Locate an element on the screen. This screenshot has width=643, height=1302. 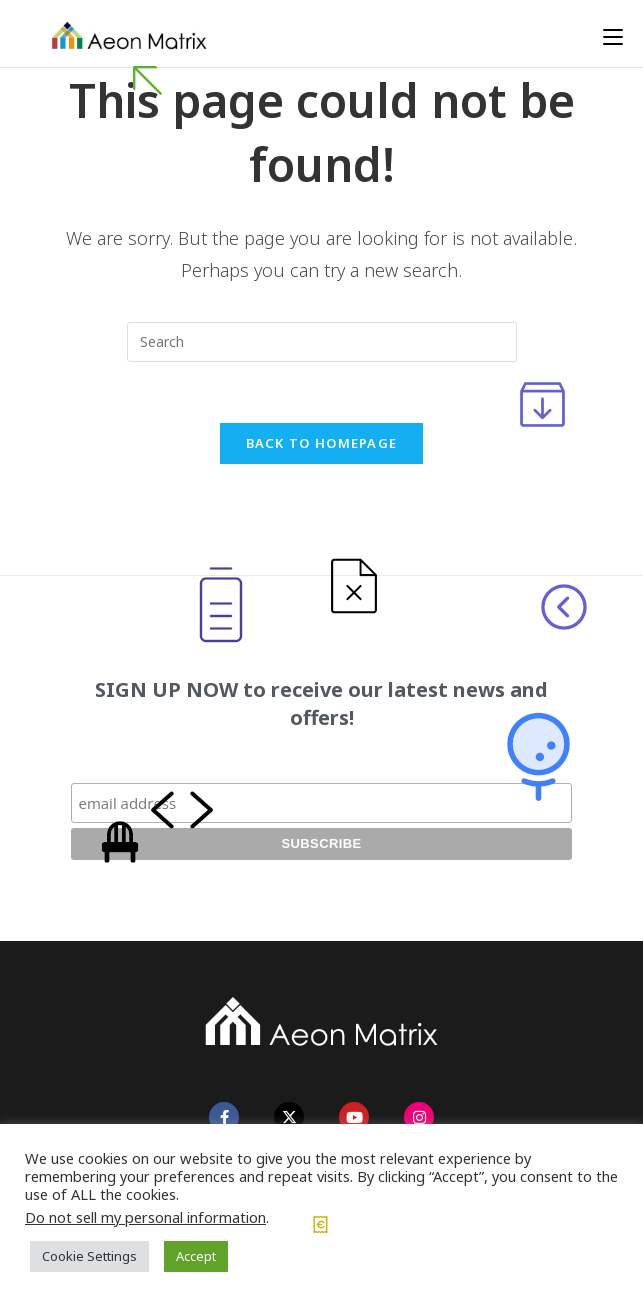
go back to previous screen is located at coordinates (564, 607).